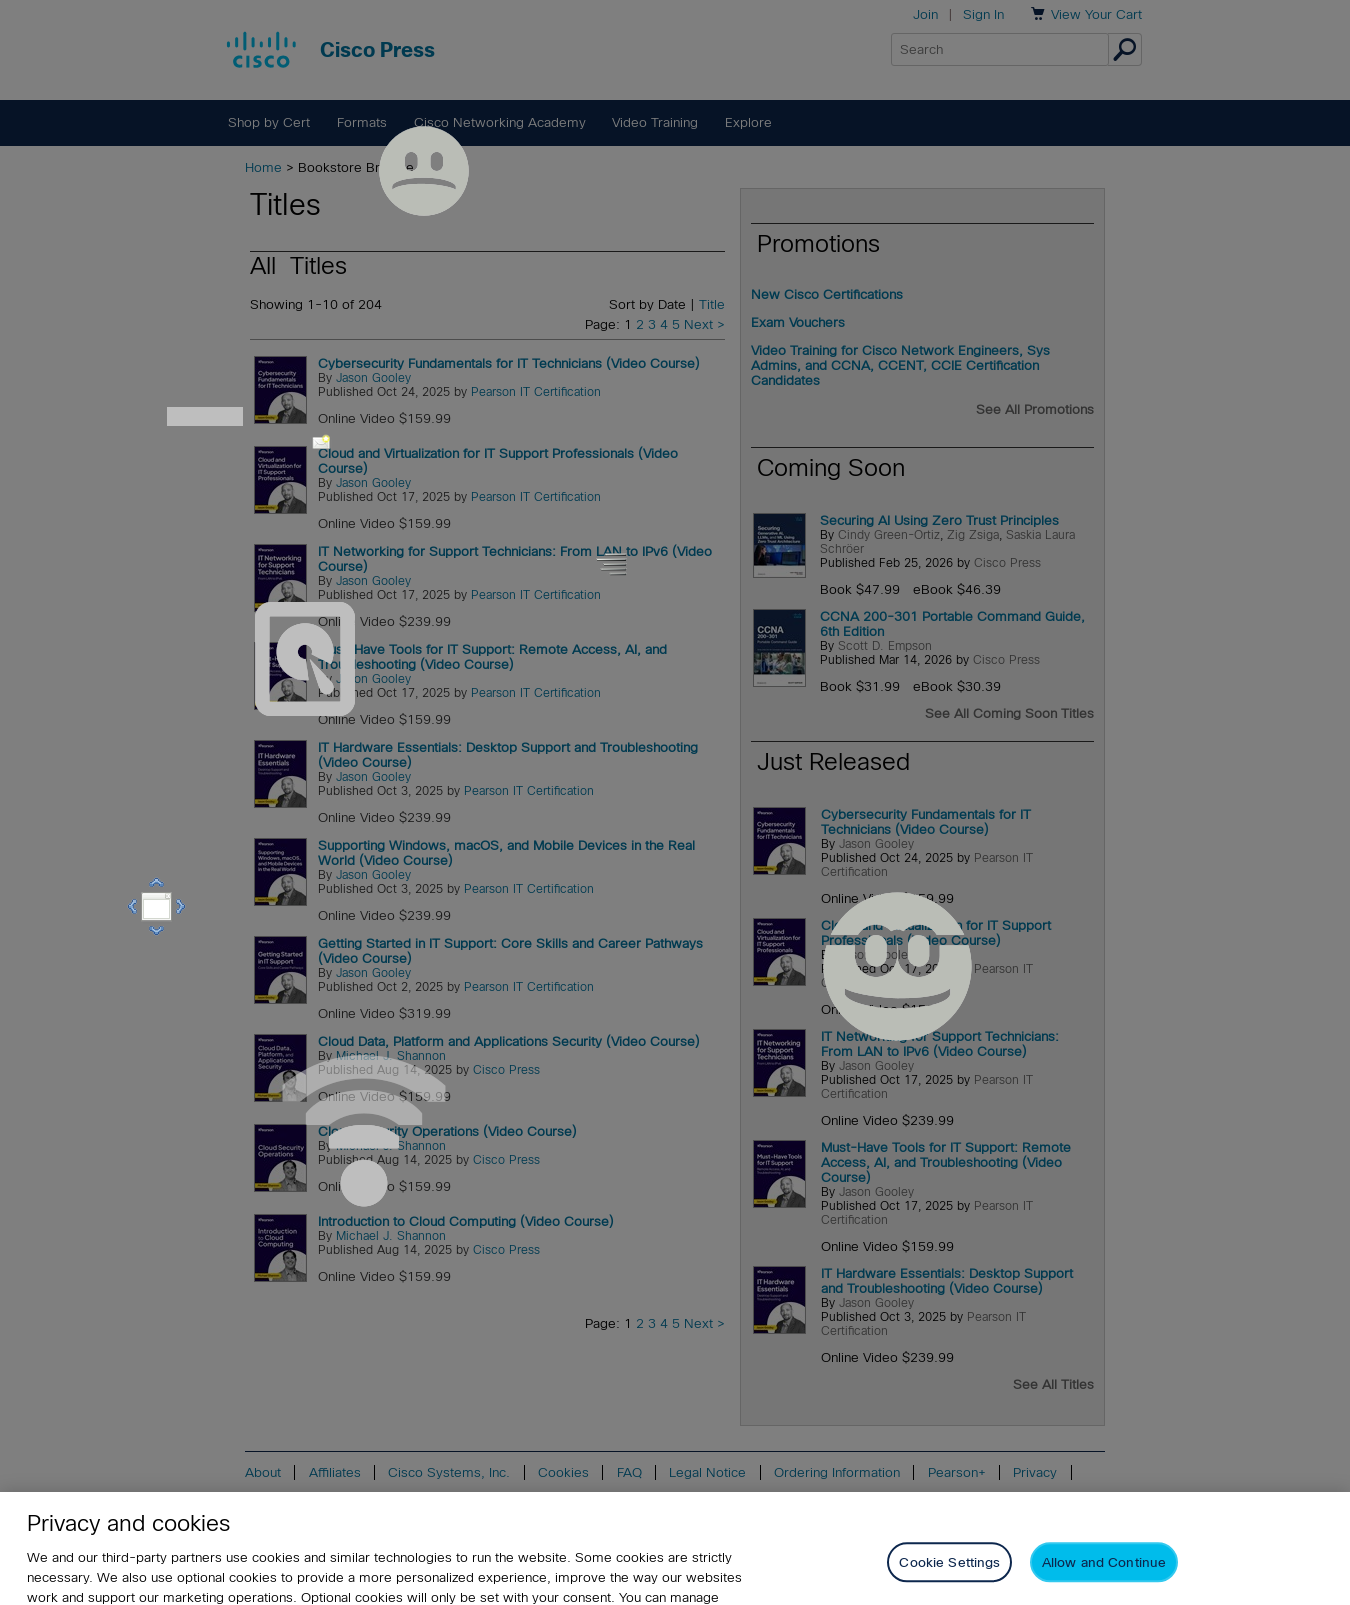 Image resolution: width=1350 pixels, height=1605 pixels. I want to click on align text to the right margin, so click(611, 564).